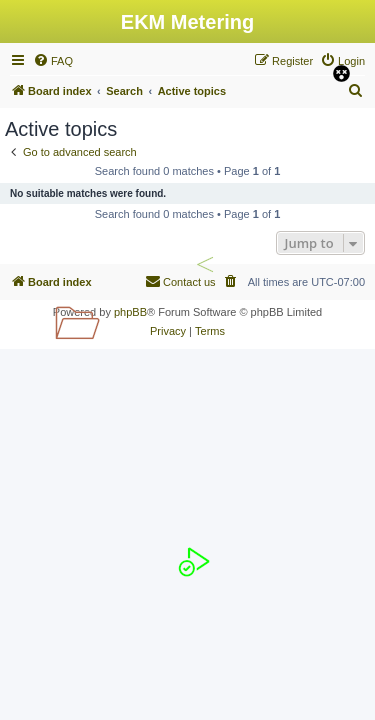 This screenshot has width=375, height=720. Describe the element at coordinates (76, 322) in the screenshot. I see `open folder containing files` at that location.